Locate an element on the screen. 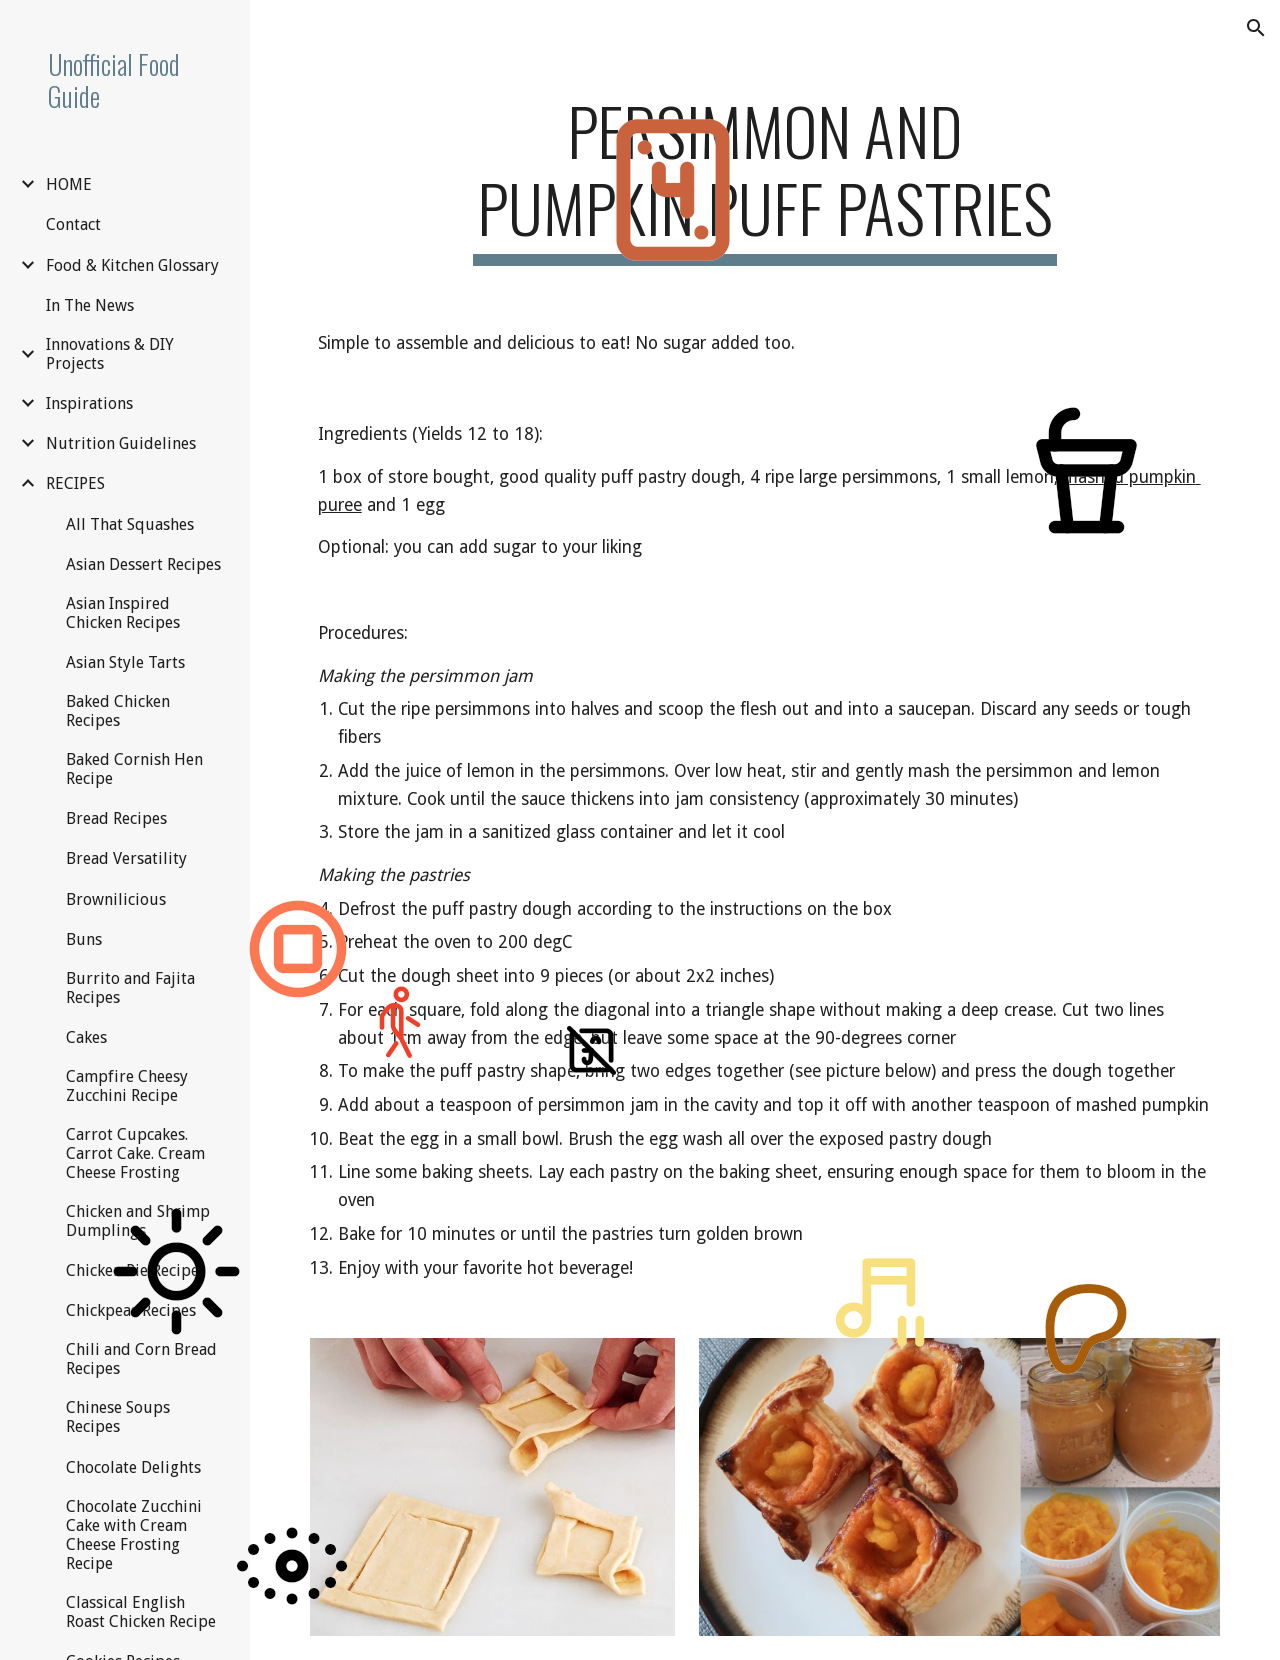  playstation square button symbol is located at coordinates (298, 949).